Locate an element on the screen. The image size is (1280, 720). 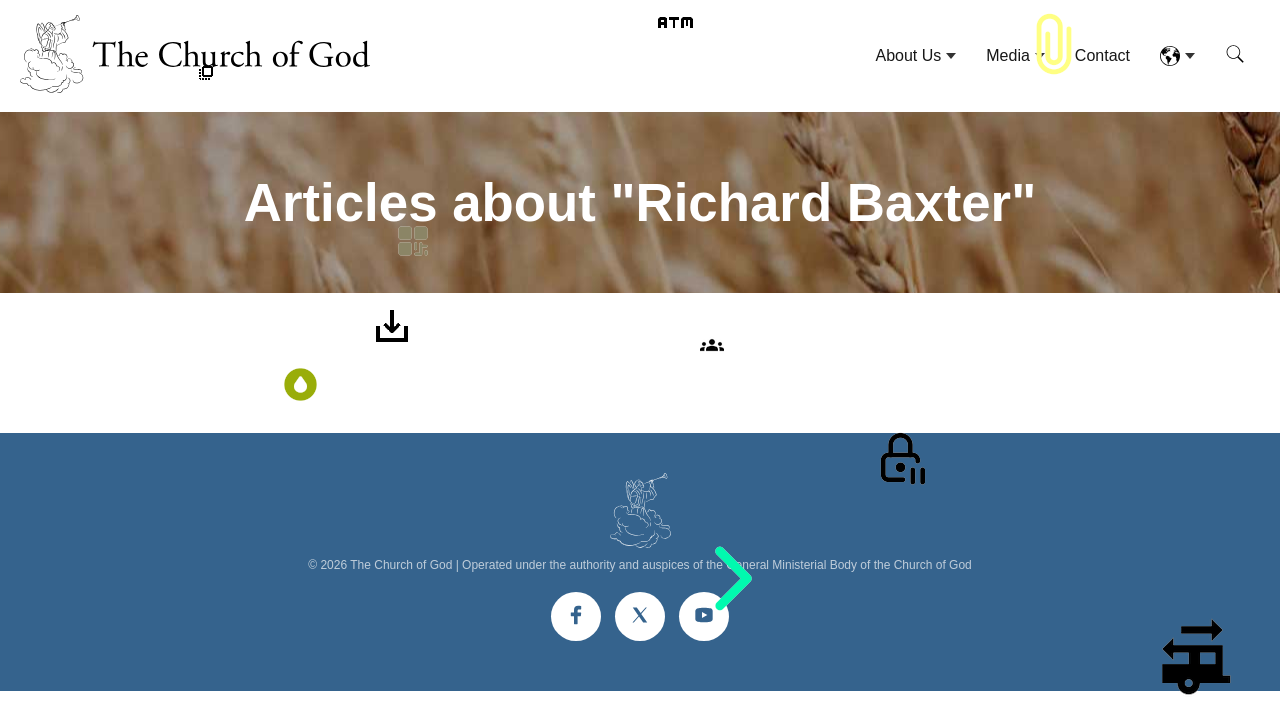
bring window to front is located at coordinates (206, 73).